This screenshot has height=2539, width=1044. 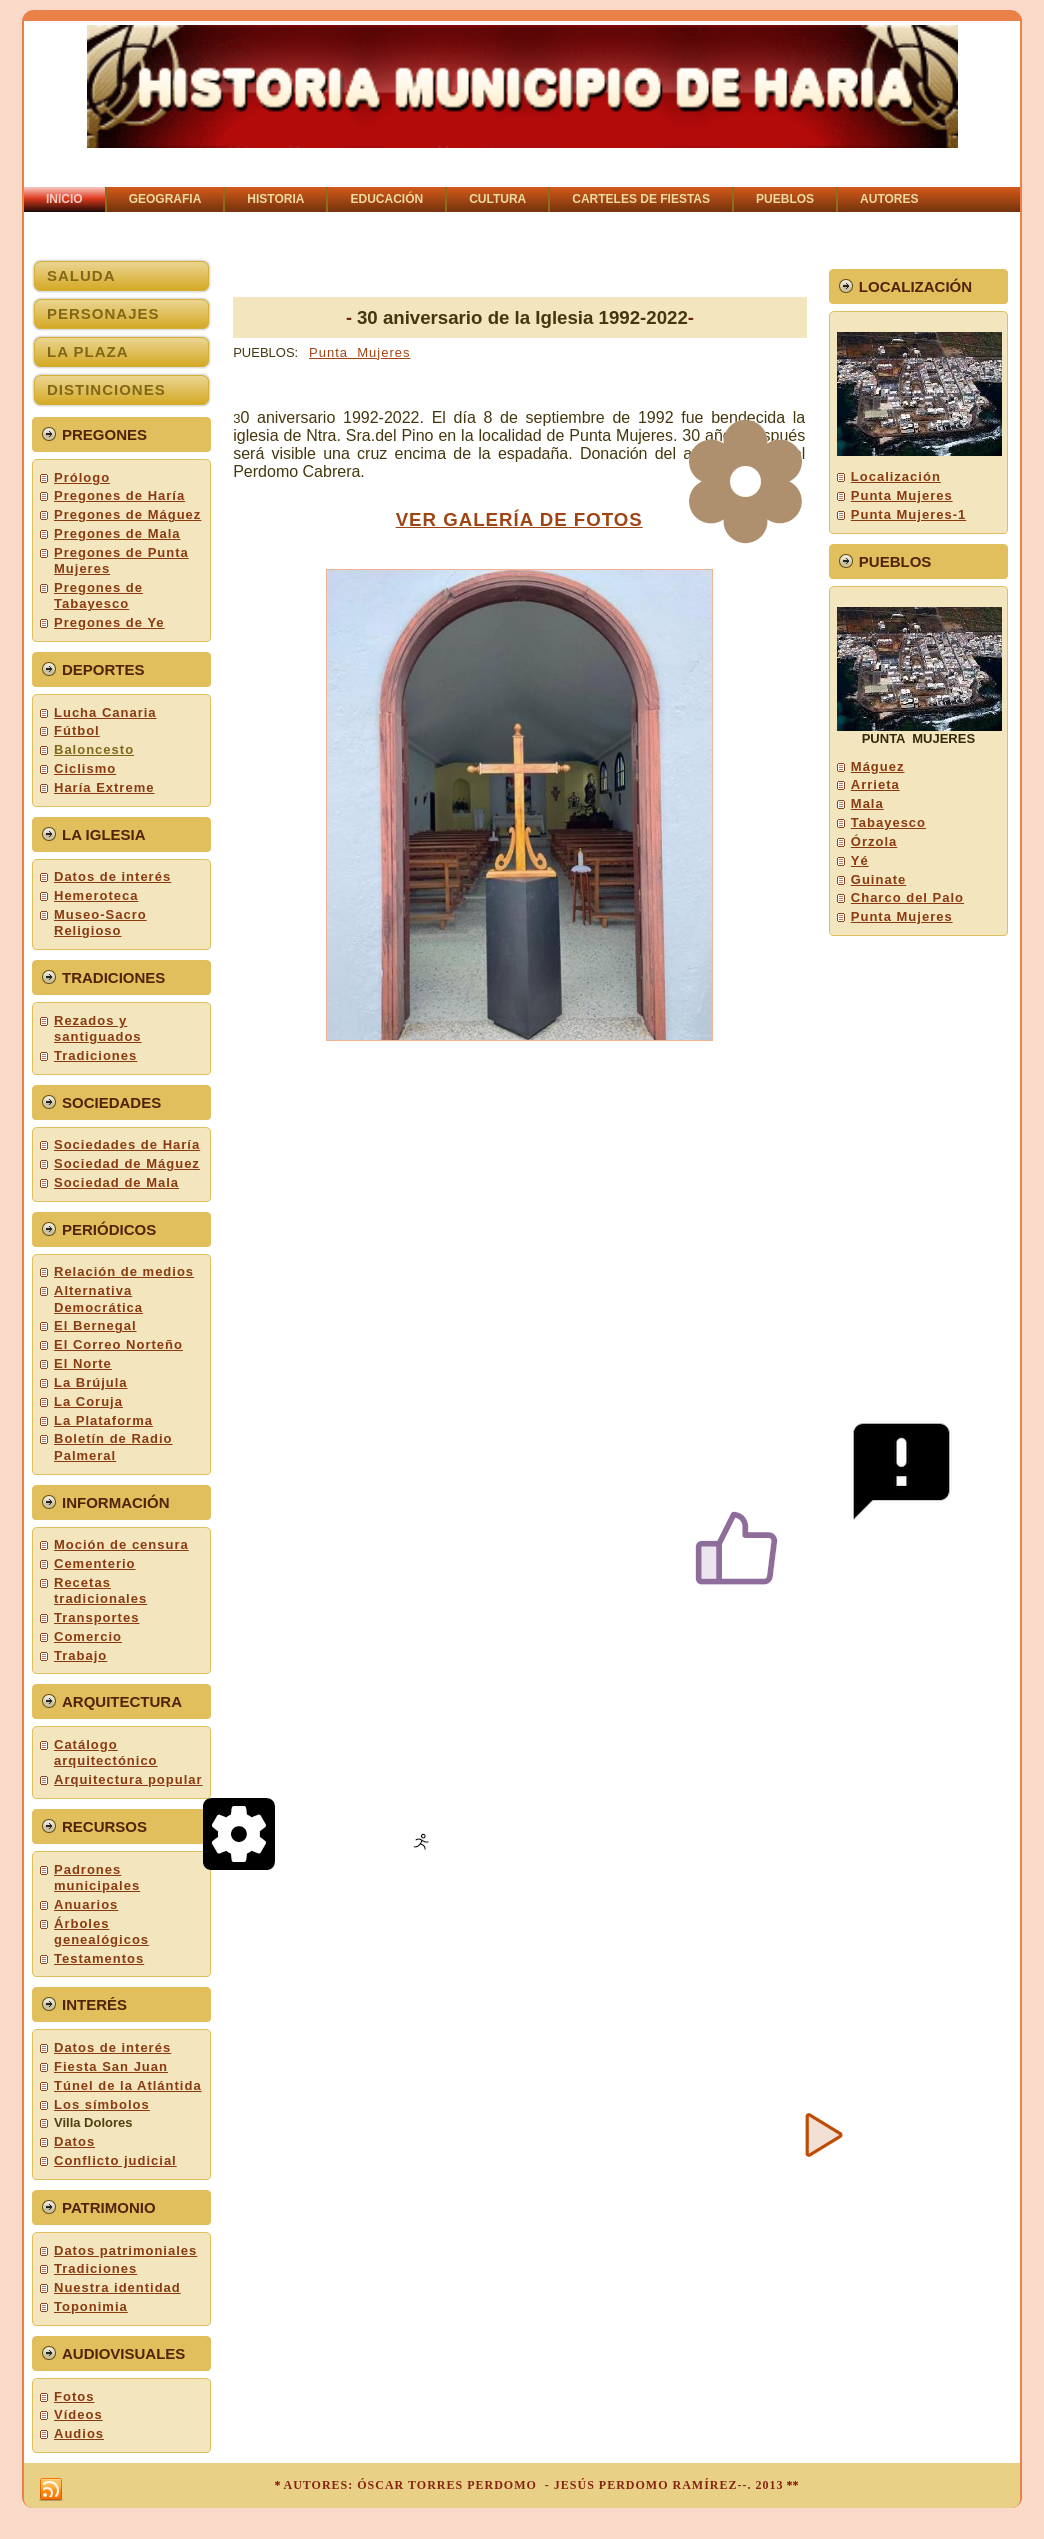 What do you see at coordinates (745, 481) in the screenshot?
I see `access garden or plant care features` at bounding box center [745, 481].